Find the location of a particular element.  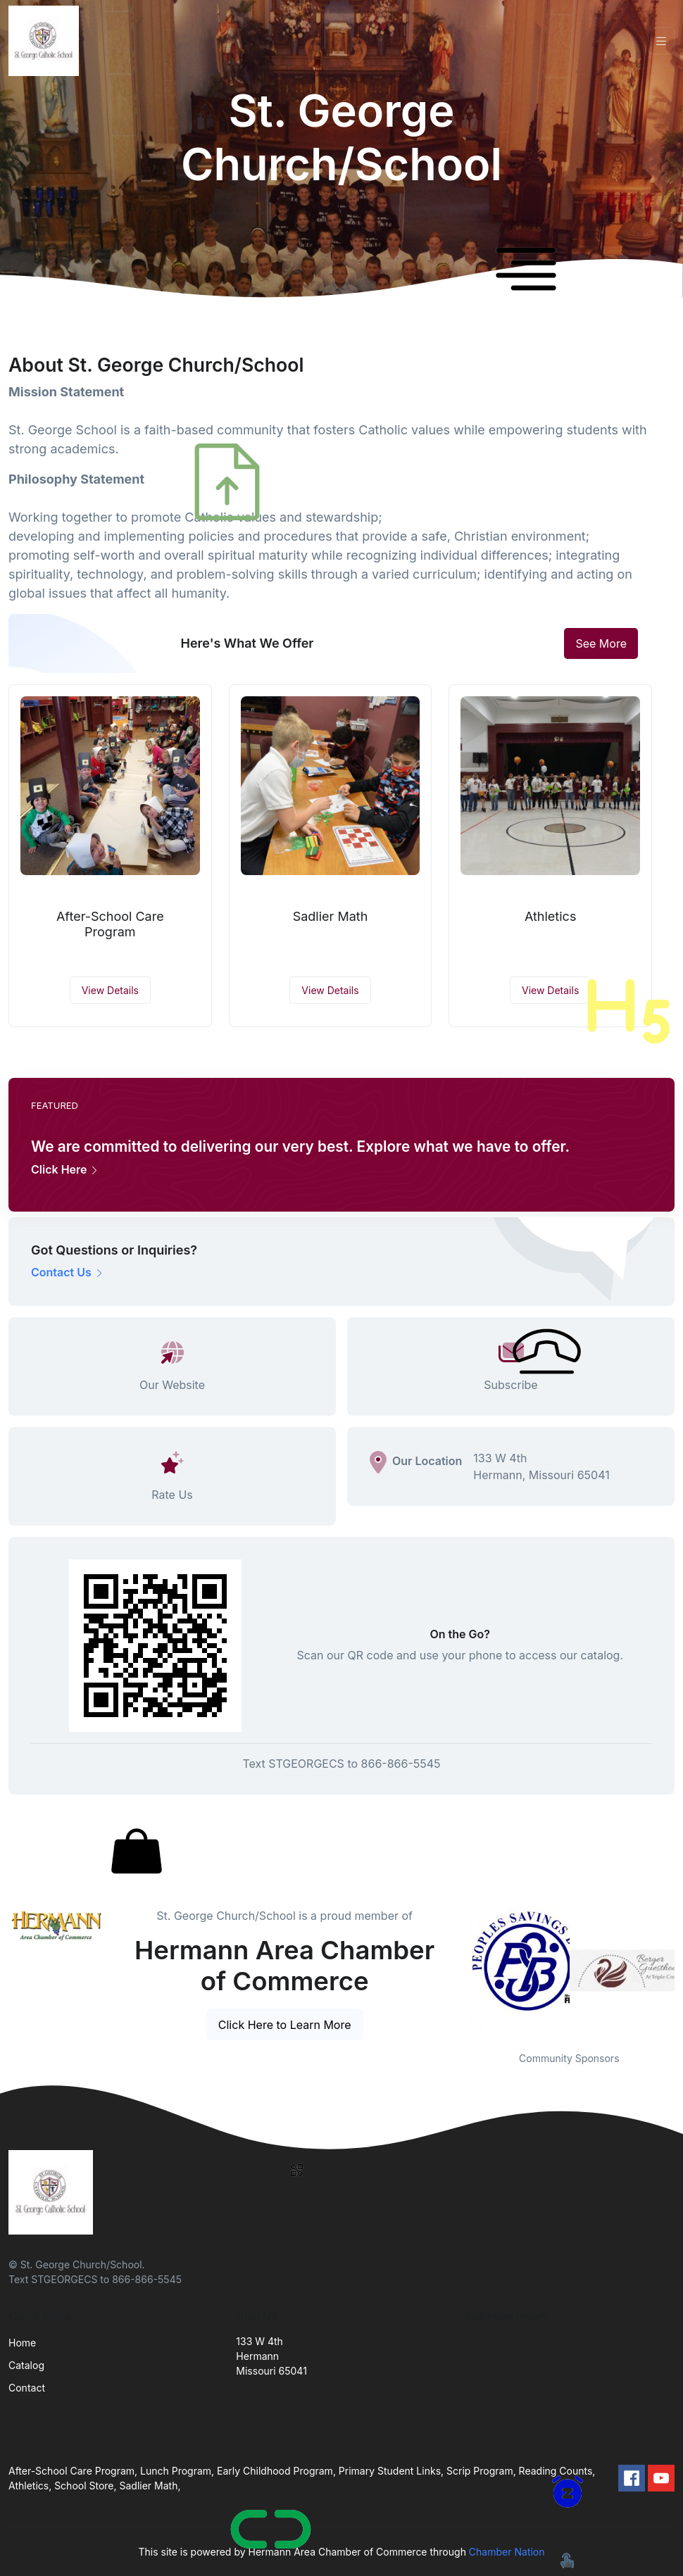

view your shopping bag is located at coordinates (137, 1854).